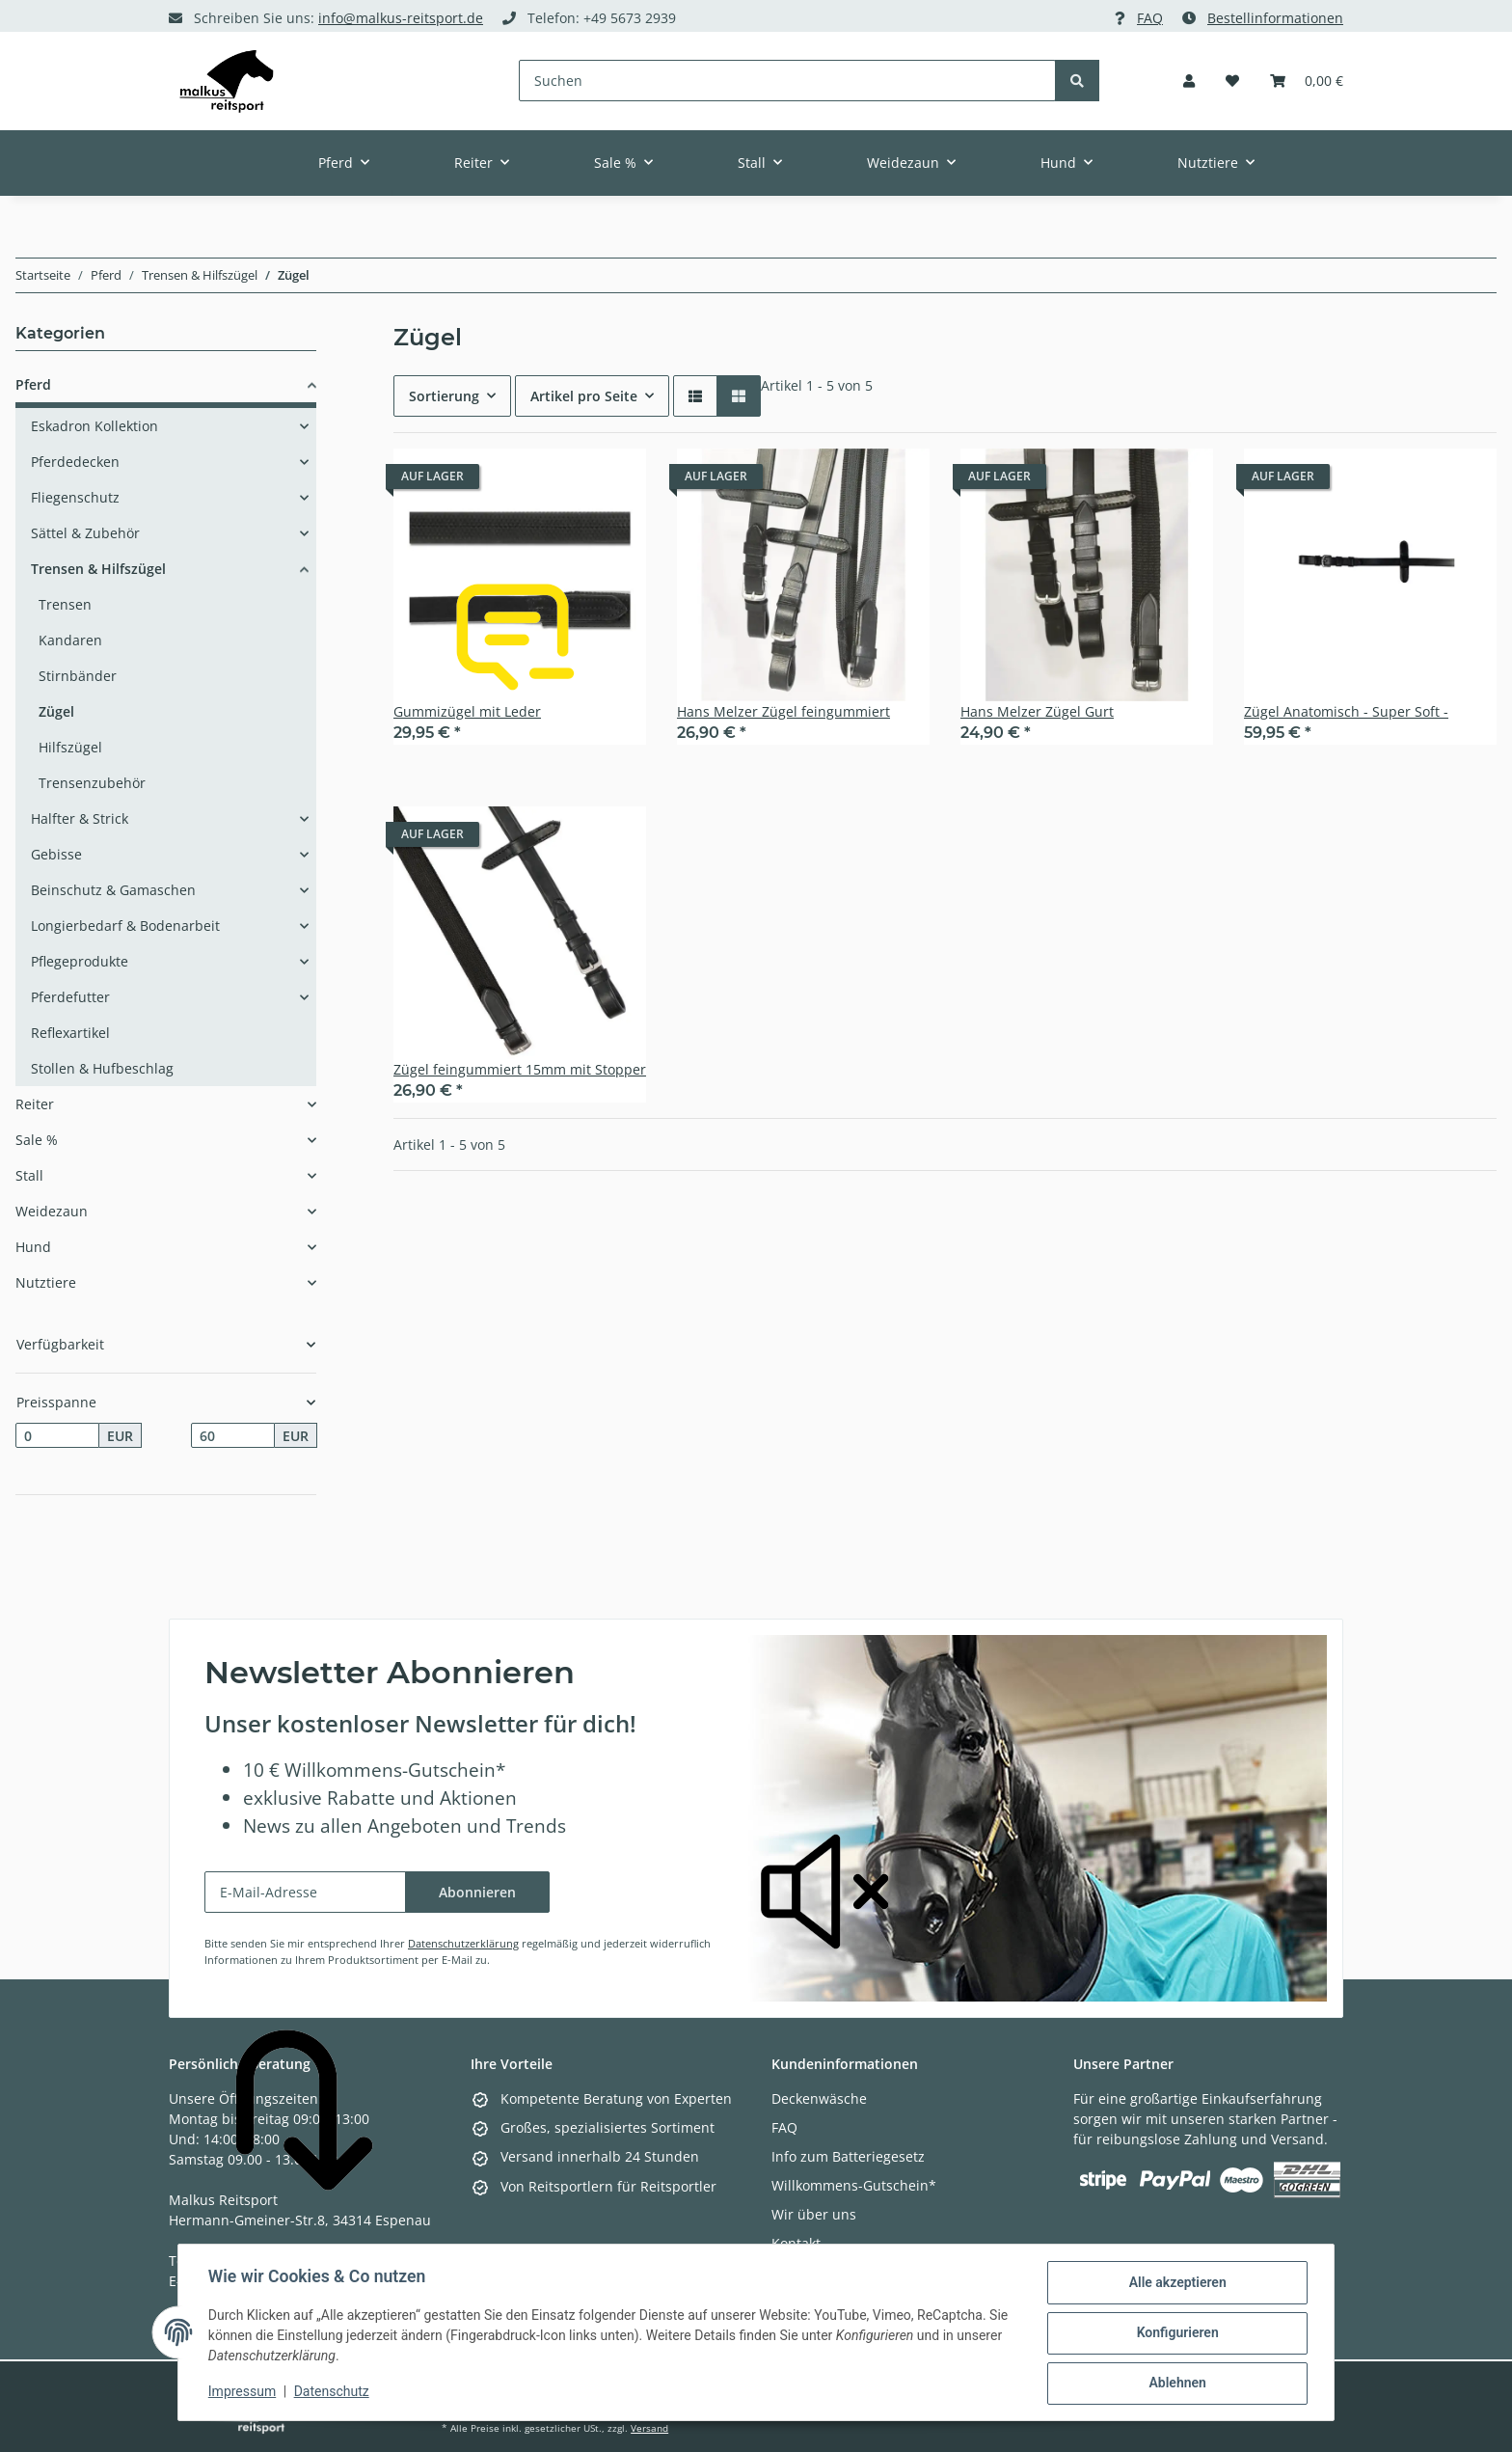 This screenshot has height=2452, width=1512. What do you see at coordinates (298, 2110) in the screenshot?
I see `redo or repeat last action` at bounding box center [298, 2110].